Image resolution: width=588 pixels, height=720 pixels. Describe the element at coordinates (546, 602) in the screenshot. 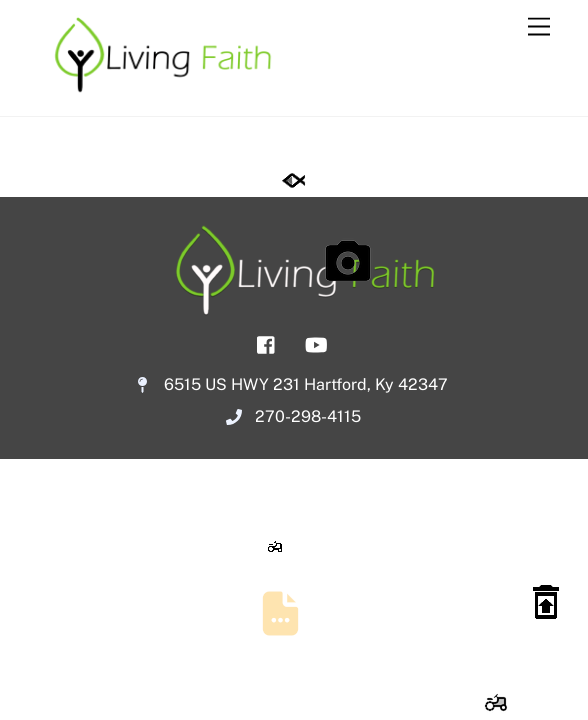

I see `restore a deleted item from trash` at that location.